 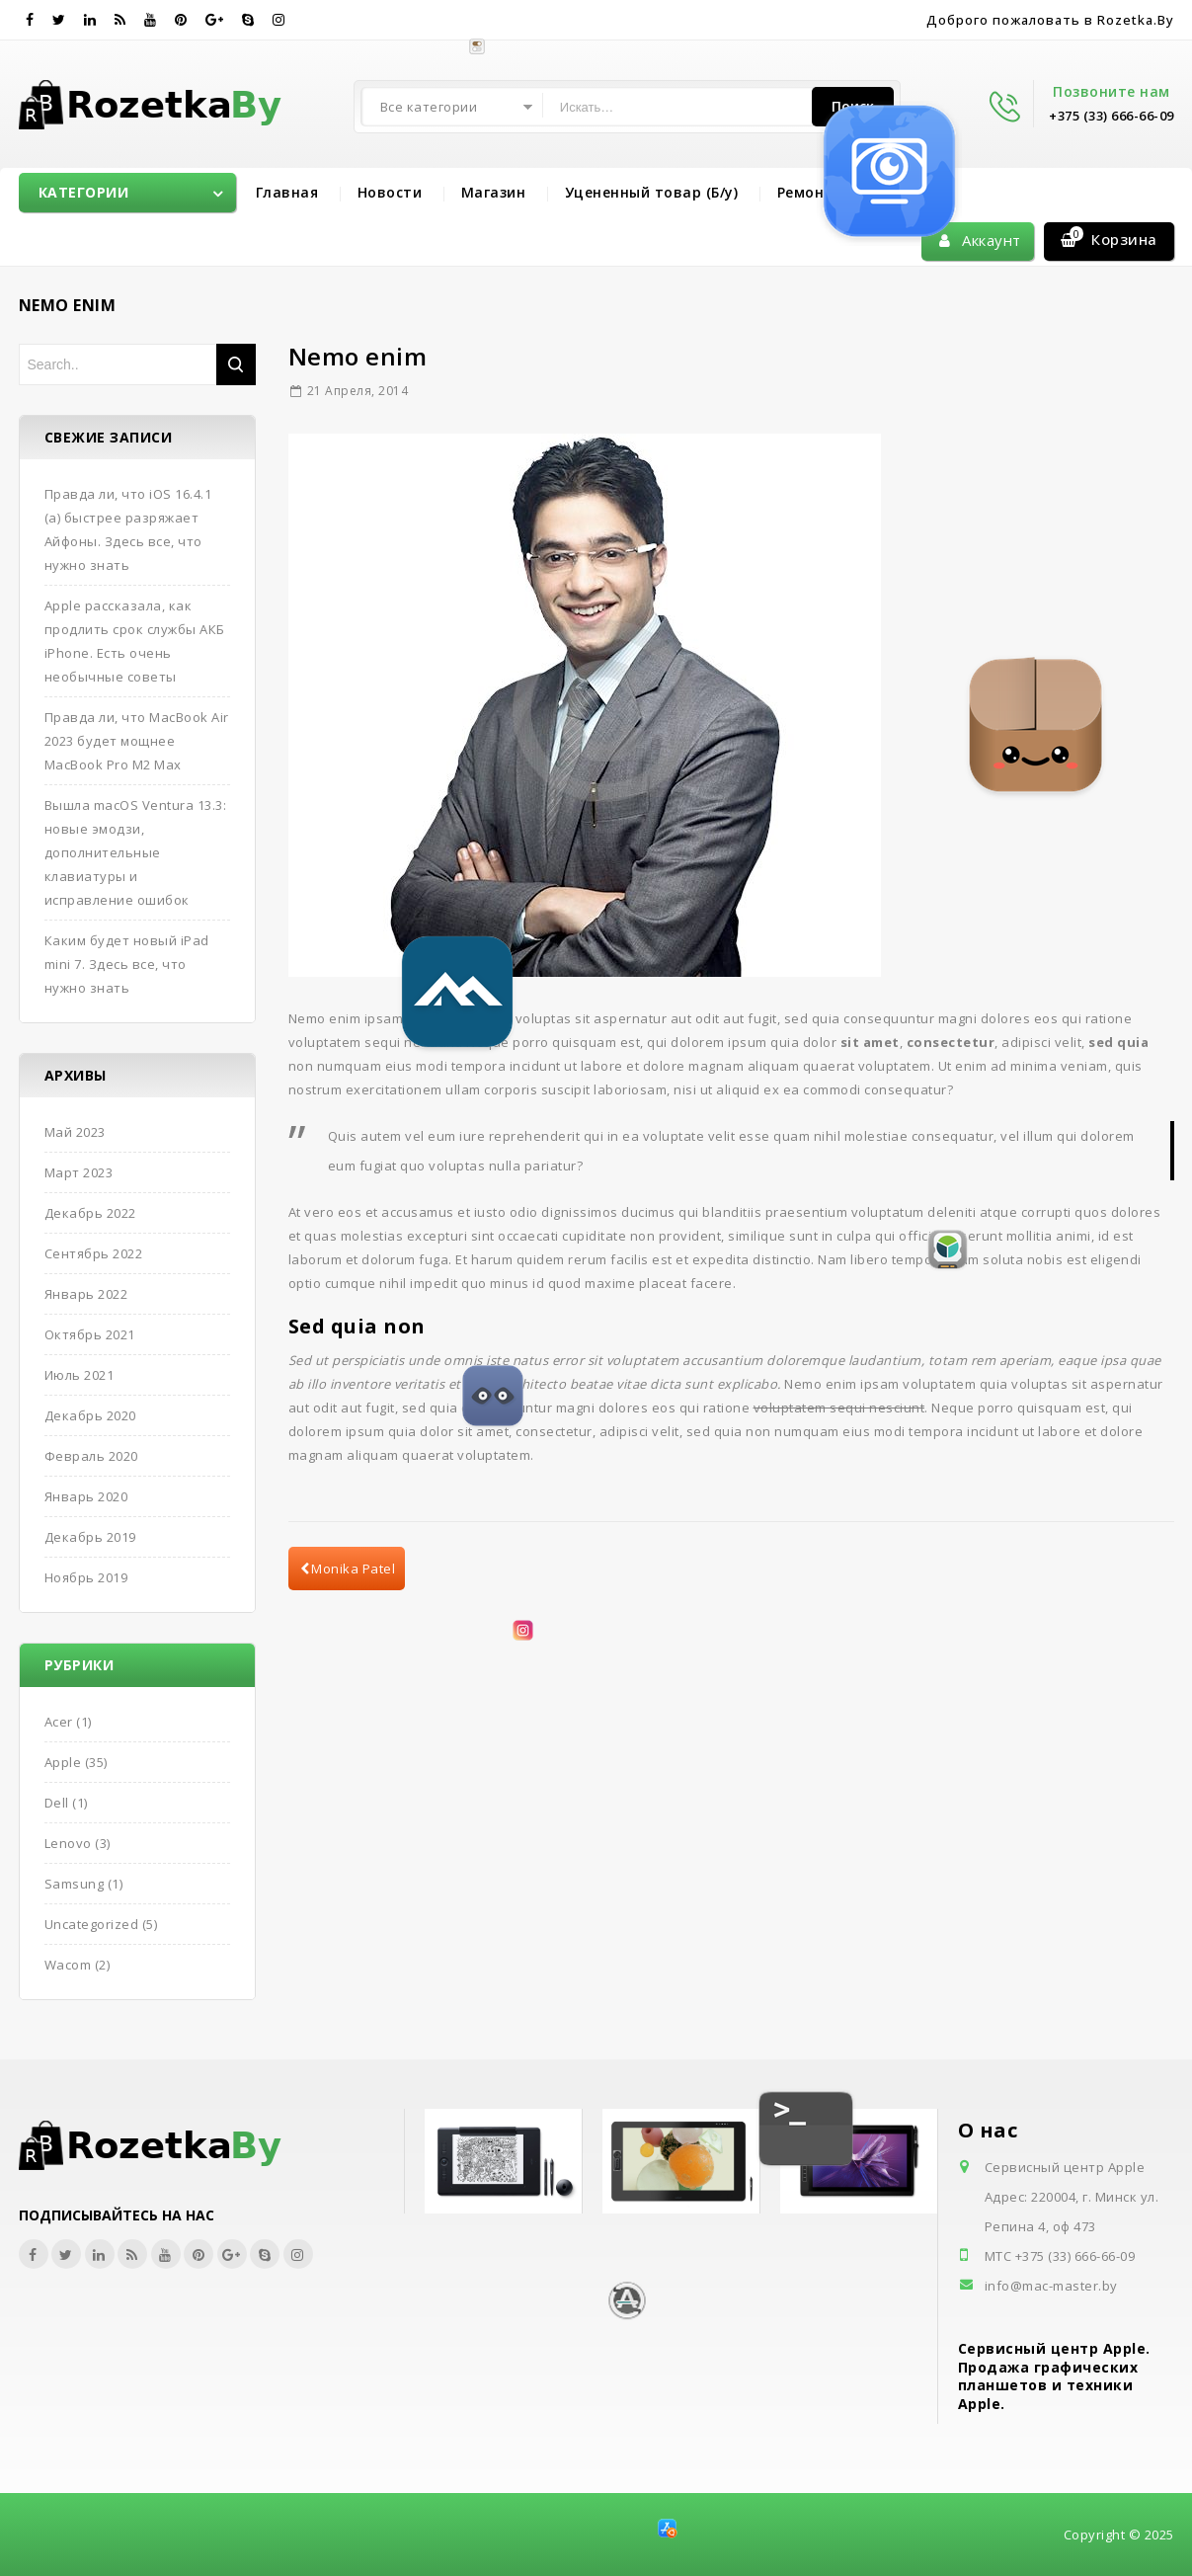 I want to click on open disk partitioning utility, so click(x=947, y=1249).